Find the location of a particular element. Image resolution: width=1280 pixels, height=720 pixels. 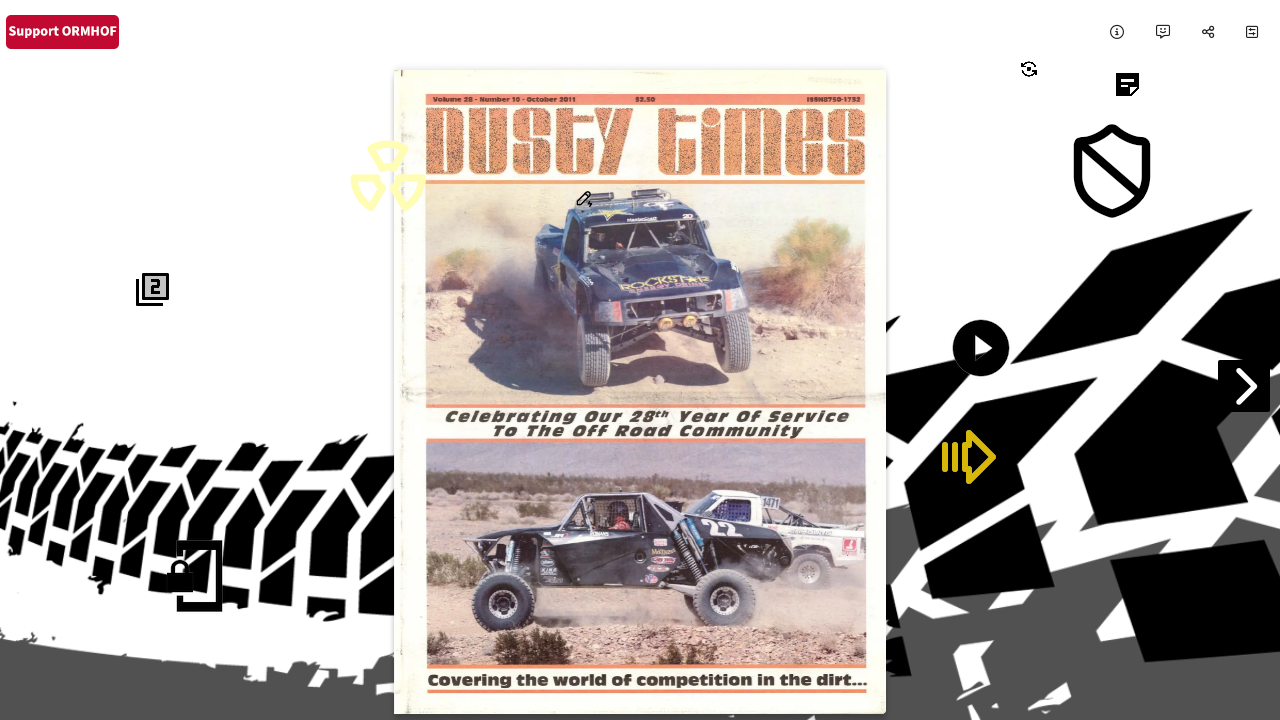

skip forward or jump to the end is located at coordinates (967, 457).